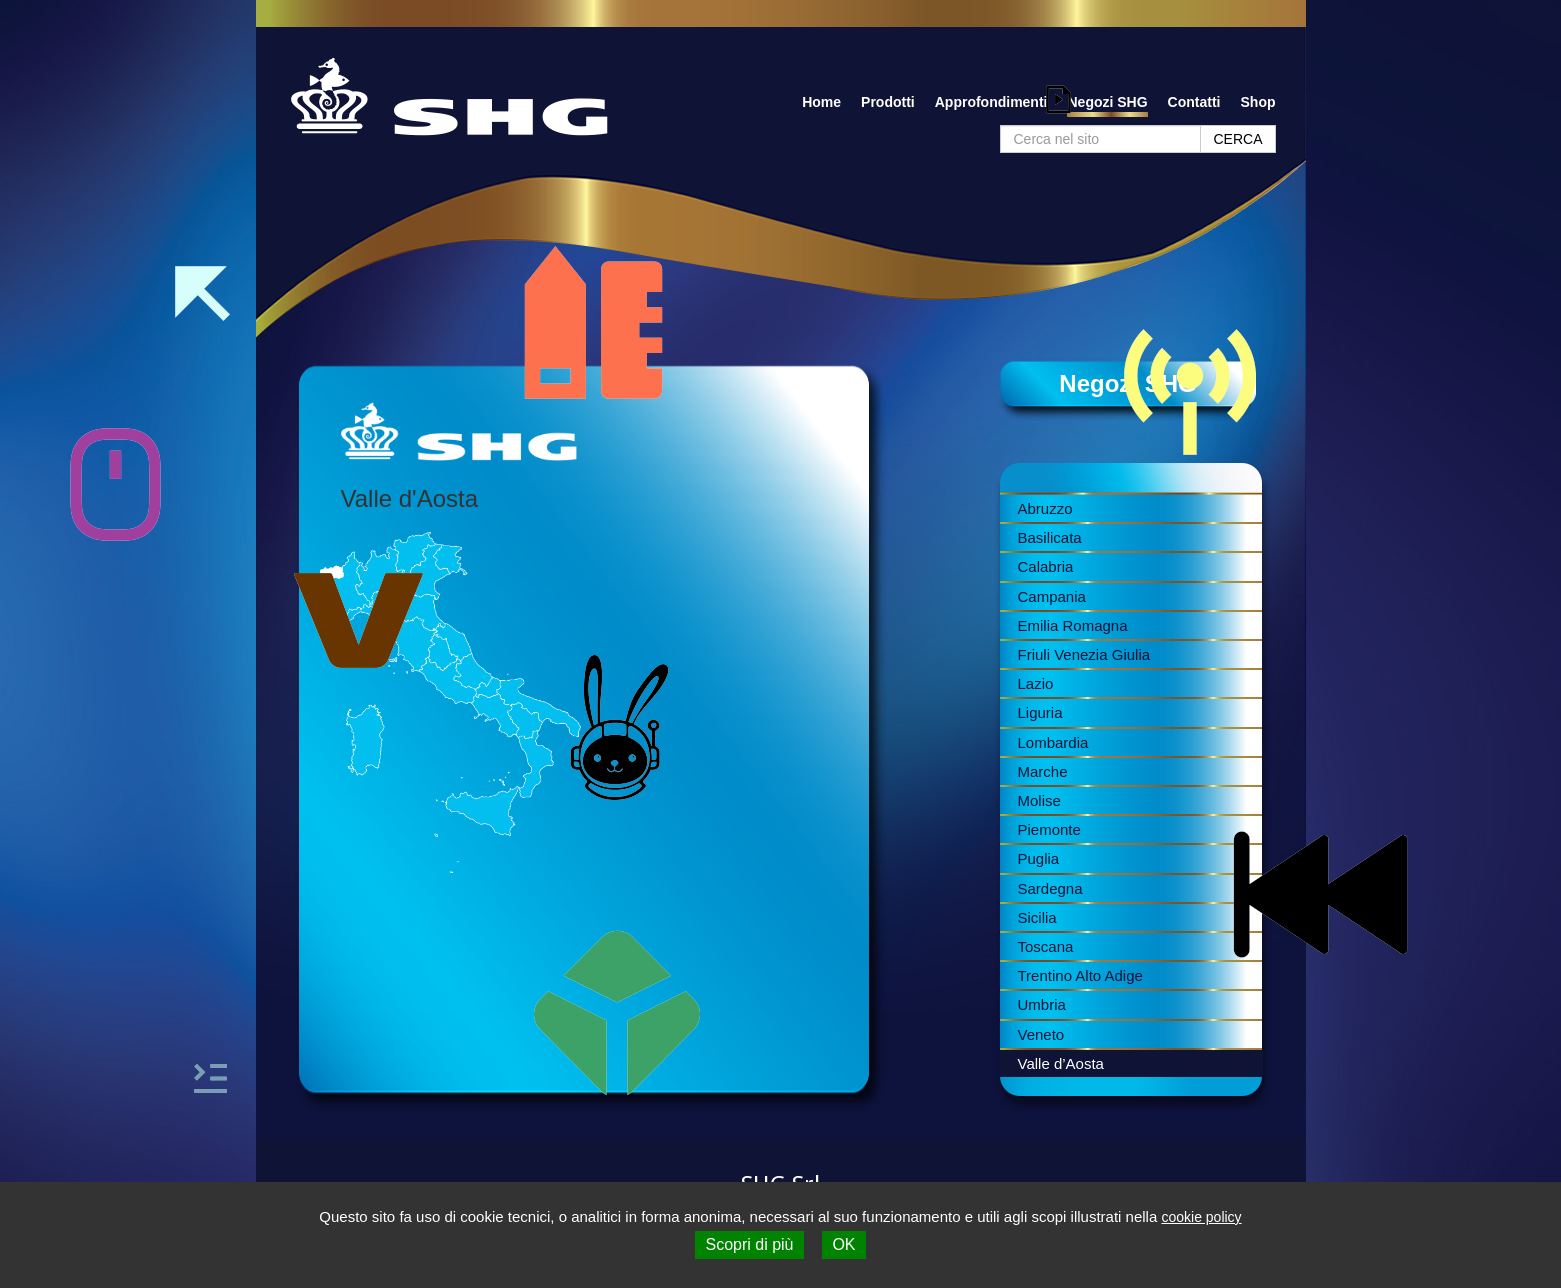 The height and width of the screenshot is (1288, 1561). Describe the element at coordinates (358, 620) in the screenshot. I see `open veed video editing app` at that location.